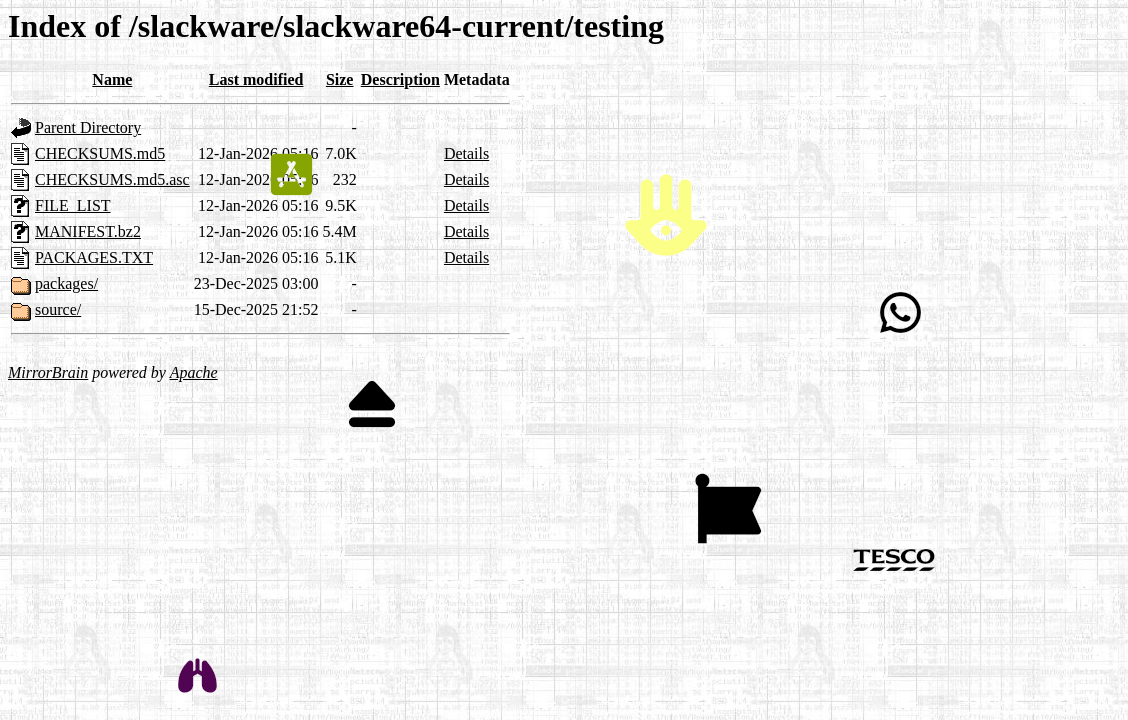  Describe the element at coordinates (666, 215) in the screenshot. I see `hamsa hand symbol for protection or spirituality` at that location.